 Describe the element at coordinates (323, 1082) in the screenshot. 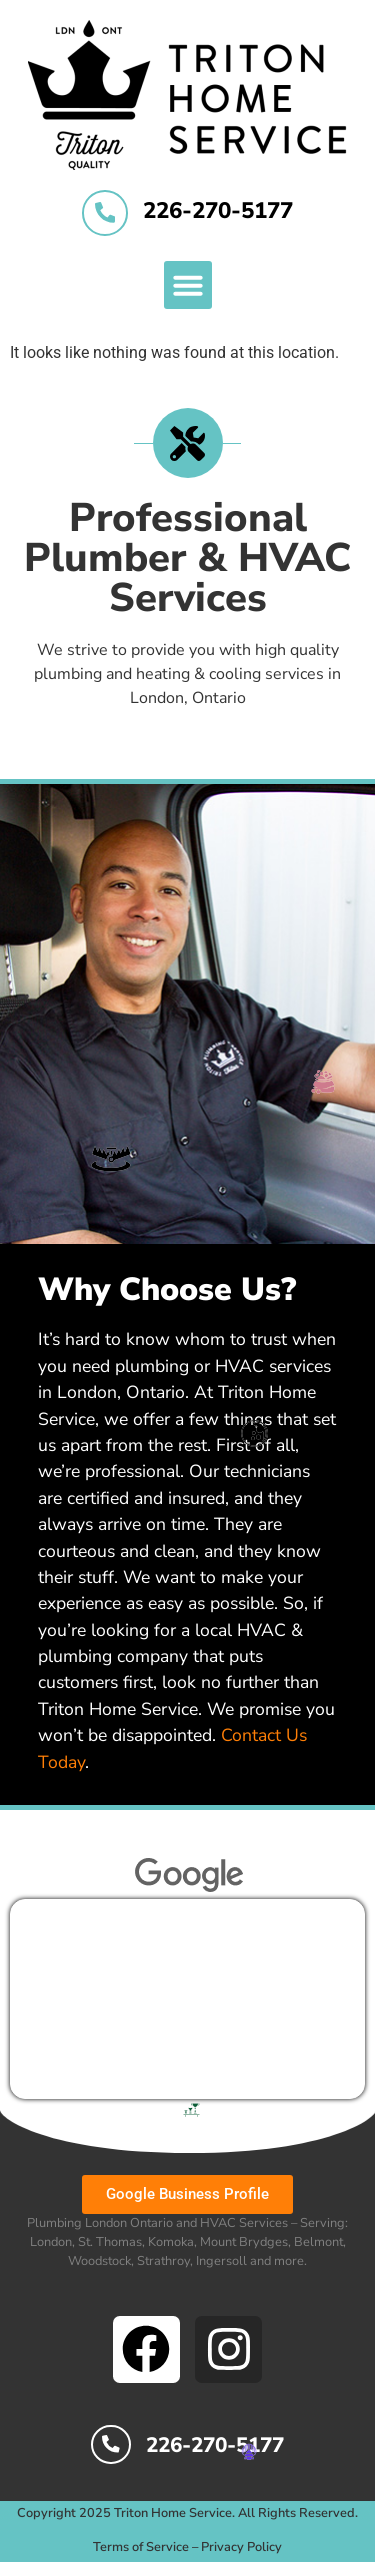

I see `view your coin pouch or in-game currency` at that location.